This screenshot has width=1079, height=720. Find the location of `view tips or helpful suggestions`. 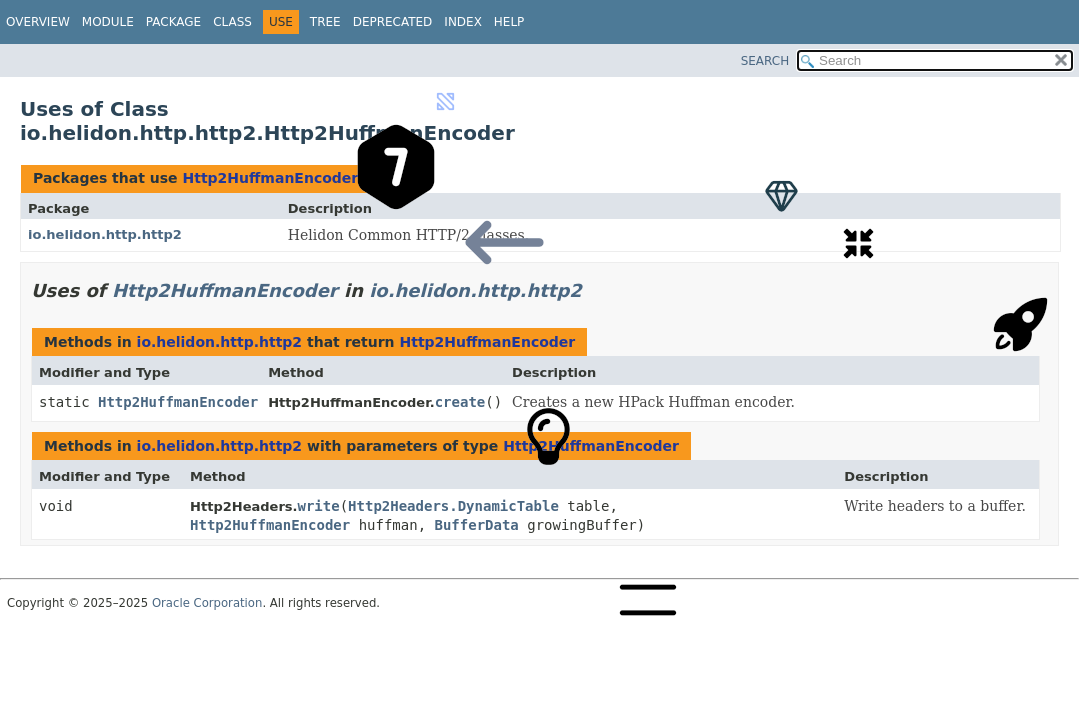

view tips or helpful suggestions is located at coordinates (548, 436).